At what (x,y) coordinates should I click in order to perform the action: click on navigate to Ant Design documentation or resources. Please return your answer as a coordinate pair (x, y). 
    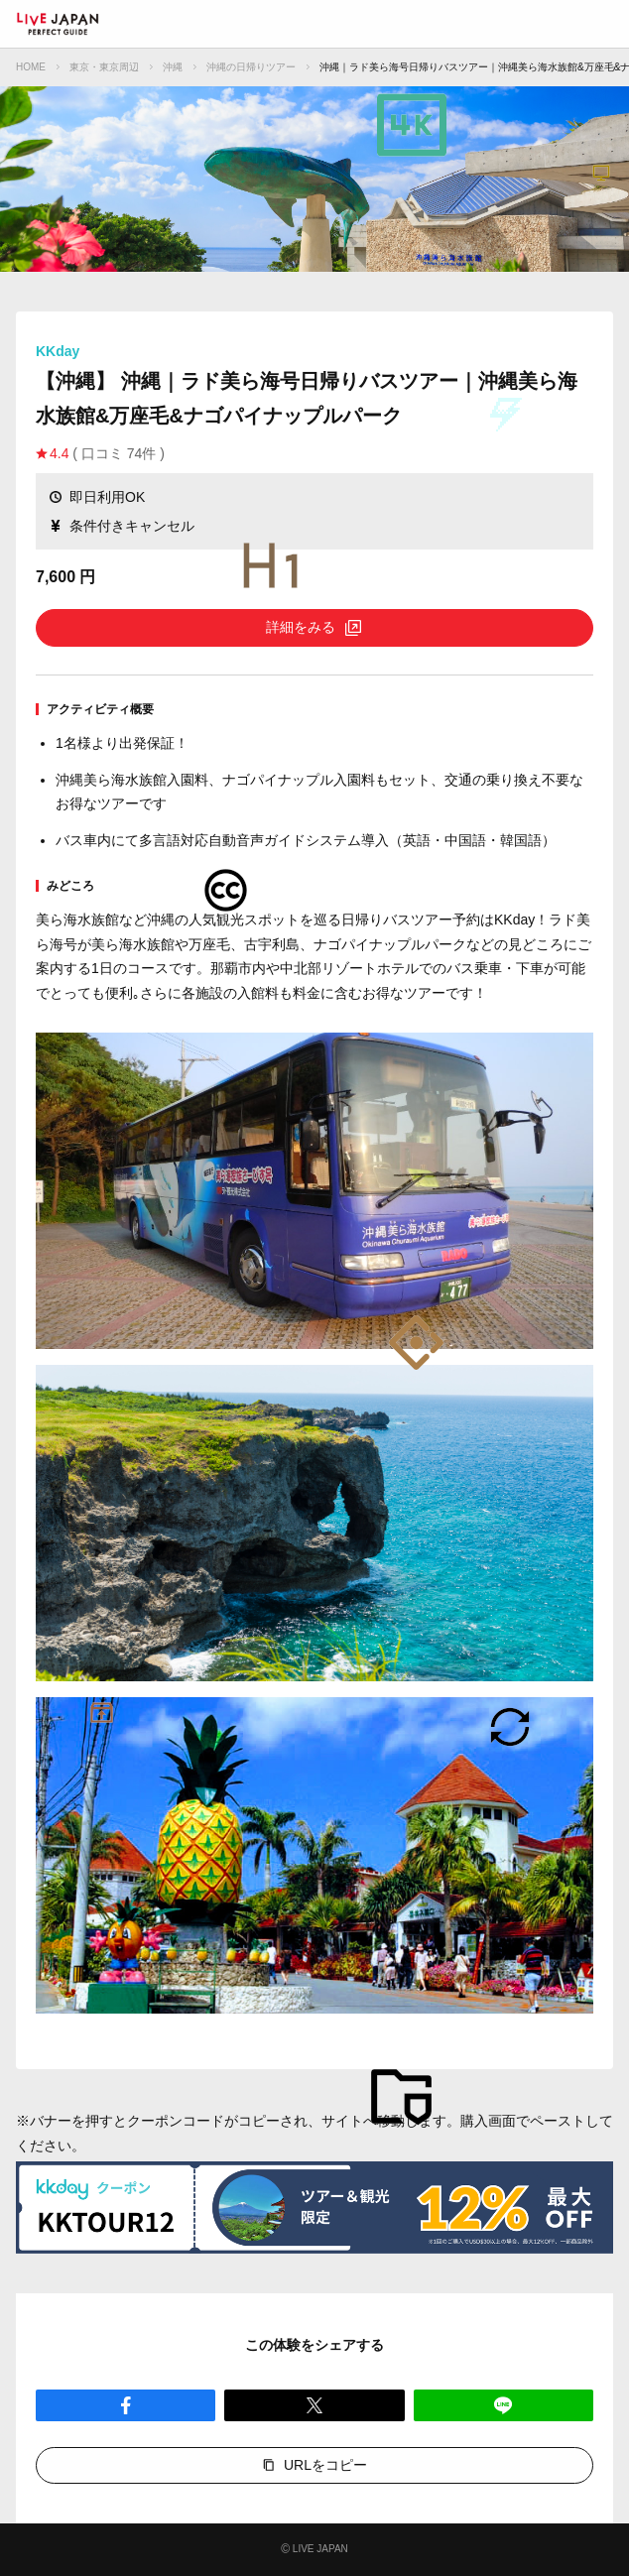
    Looking at the image, I should click on (416, 1342).